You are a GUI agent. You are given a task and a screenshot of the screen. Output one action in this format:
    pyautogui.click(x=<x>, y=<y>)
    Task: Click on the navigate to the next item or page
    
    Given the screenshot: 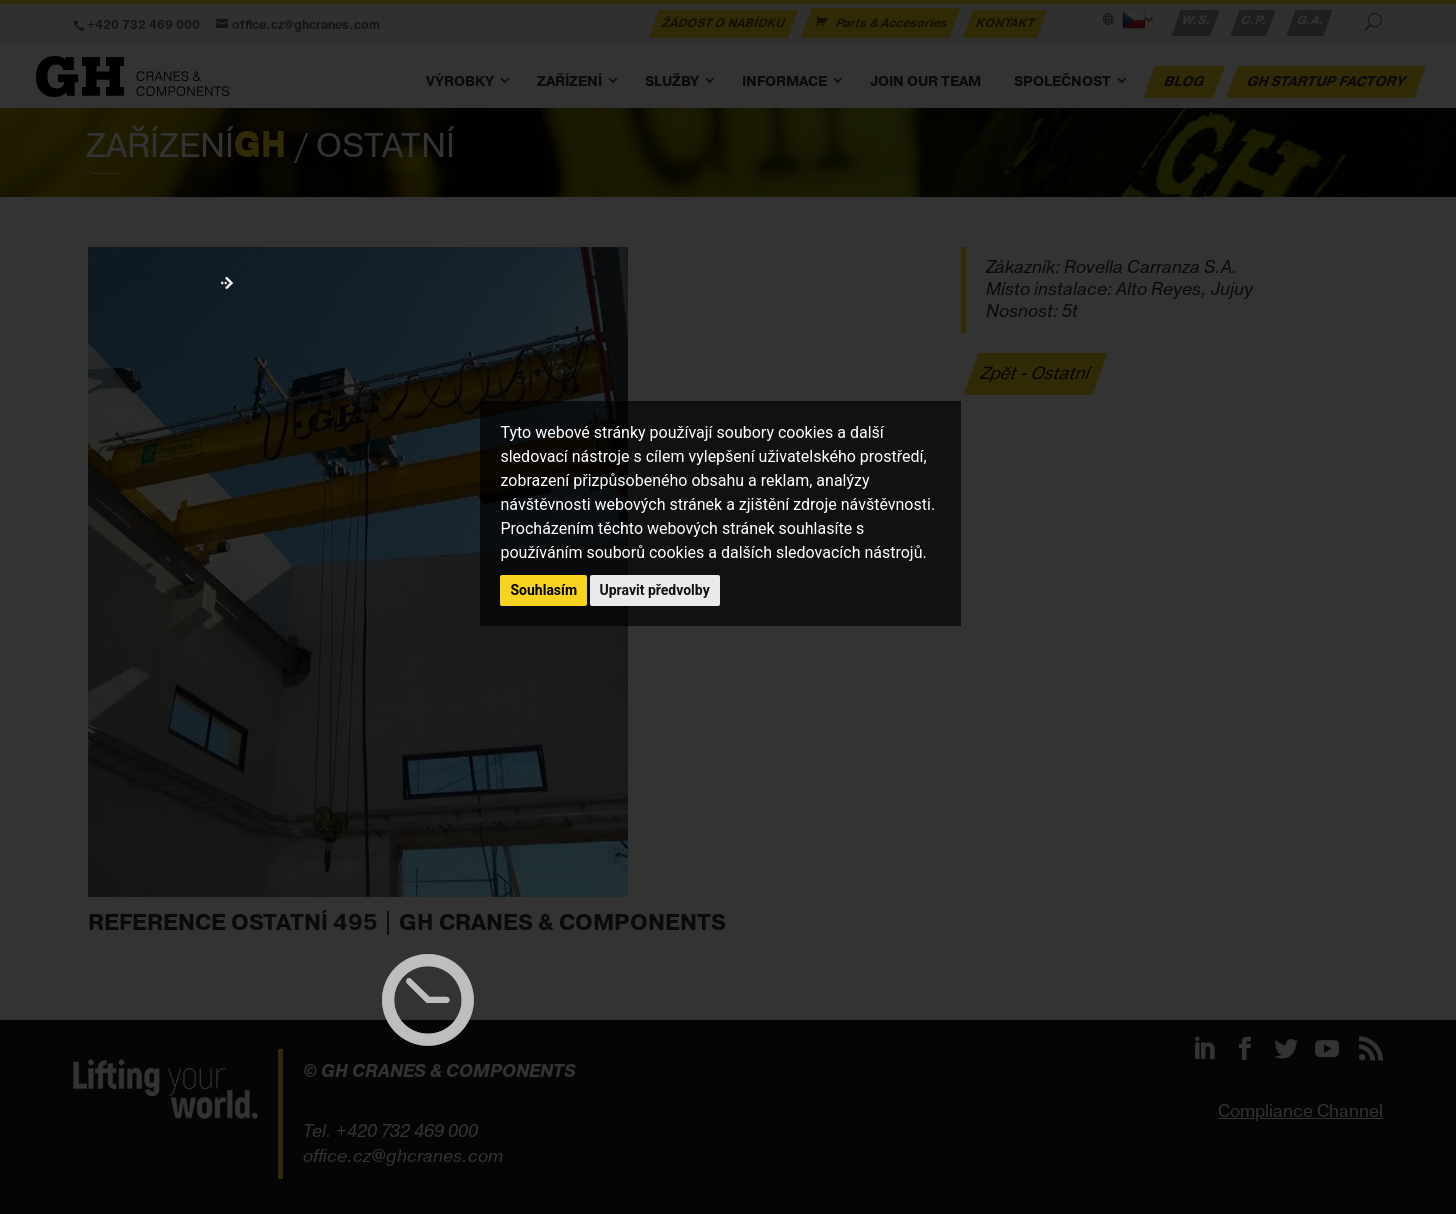 What is the action you would take?
    pyautogui.click(x=227, y=283)
    